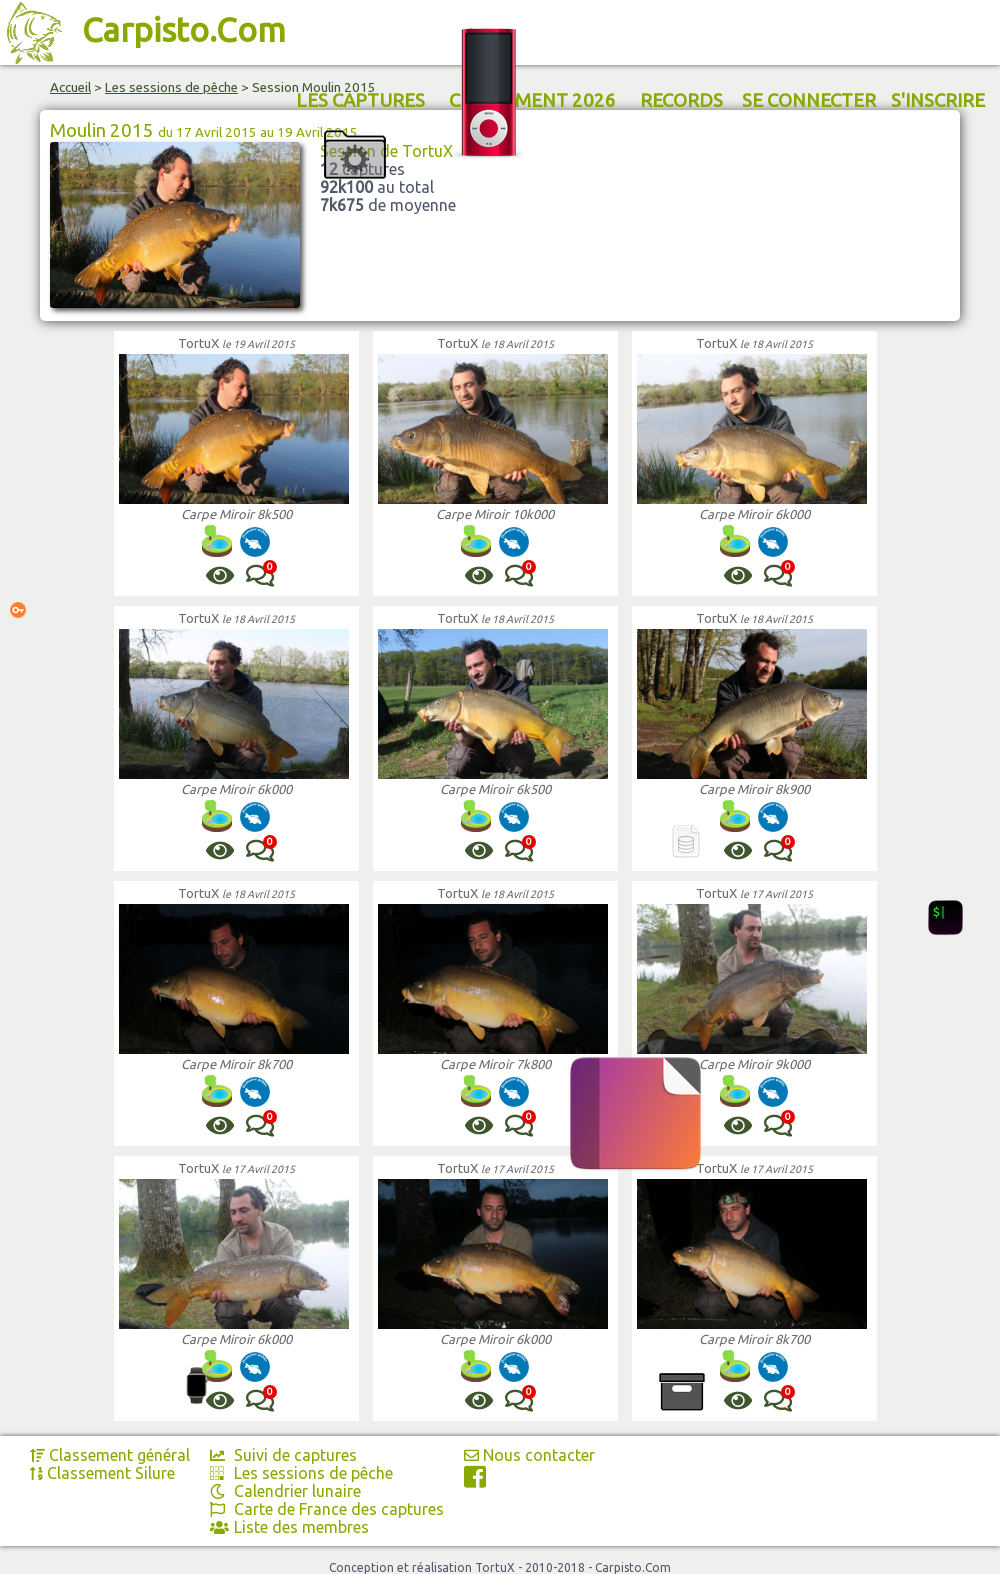  What do you see at coordinates (488, 94) in the screenshot?
I see `access ipod device settings` at bounding box center [488, 94].